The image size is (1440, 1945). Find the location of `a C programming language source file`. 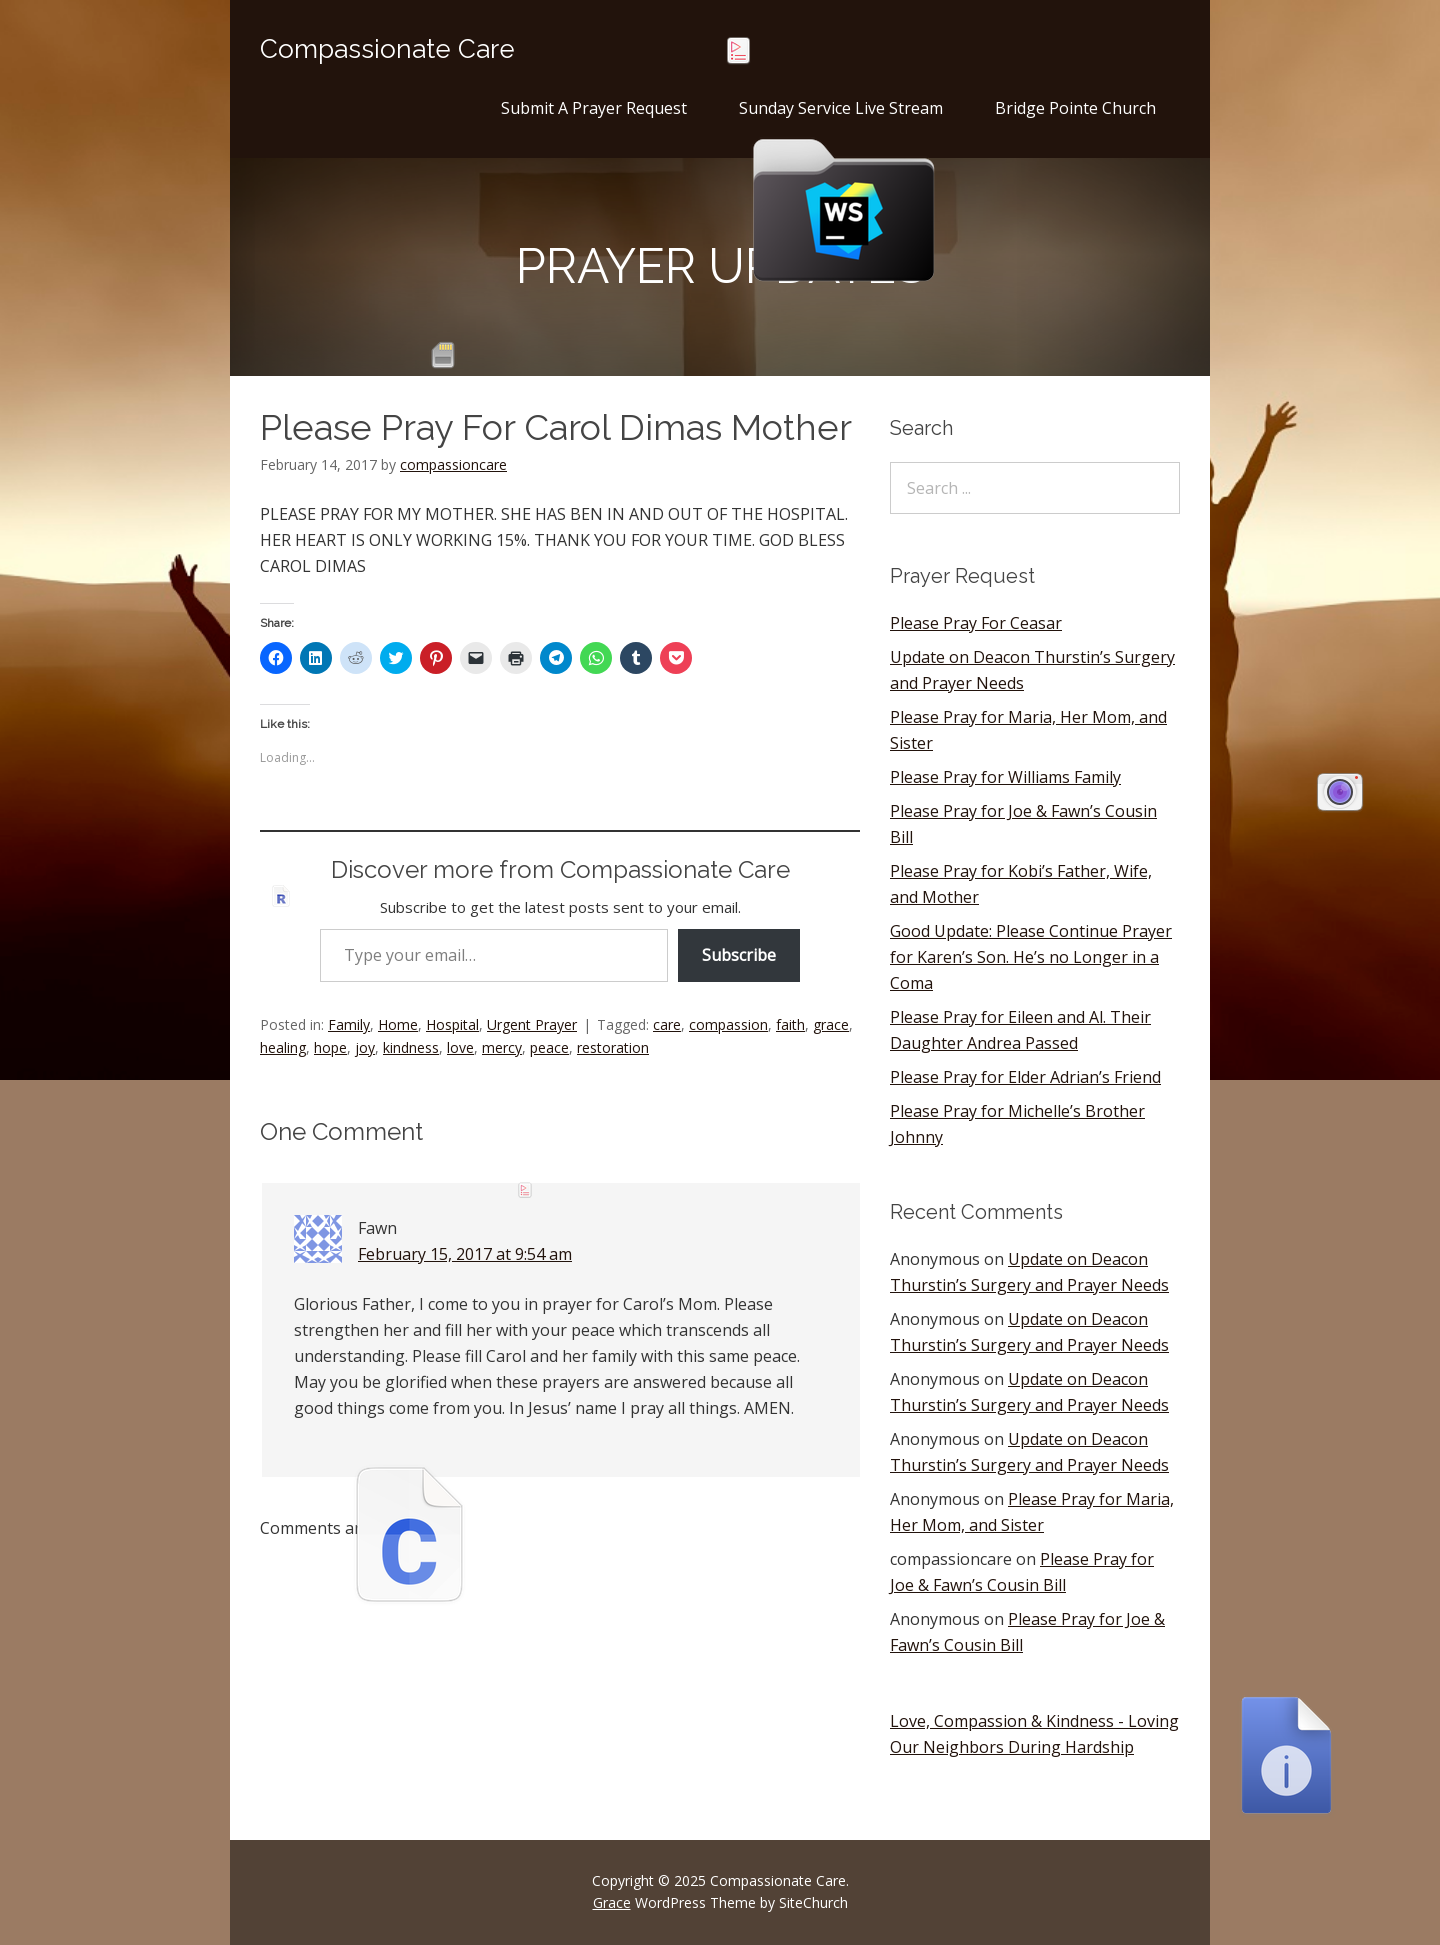

a C programming language source file is located at coordinates (409, 1534).